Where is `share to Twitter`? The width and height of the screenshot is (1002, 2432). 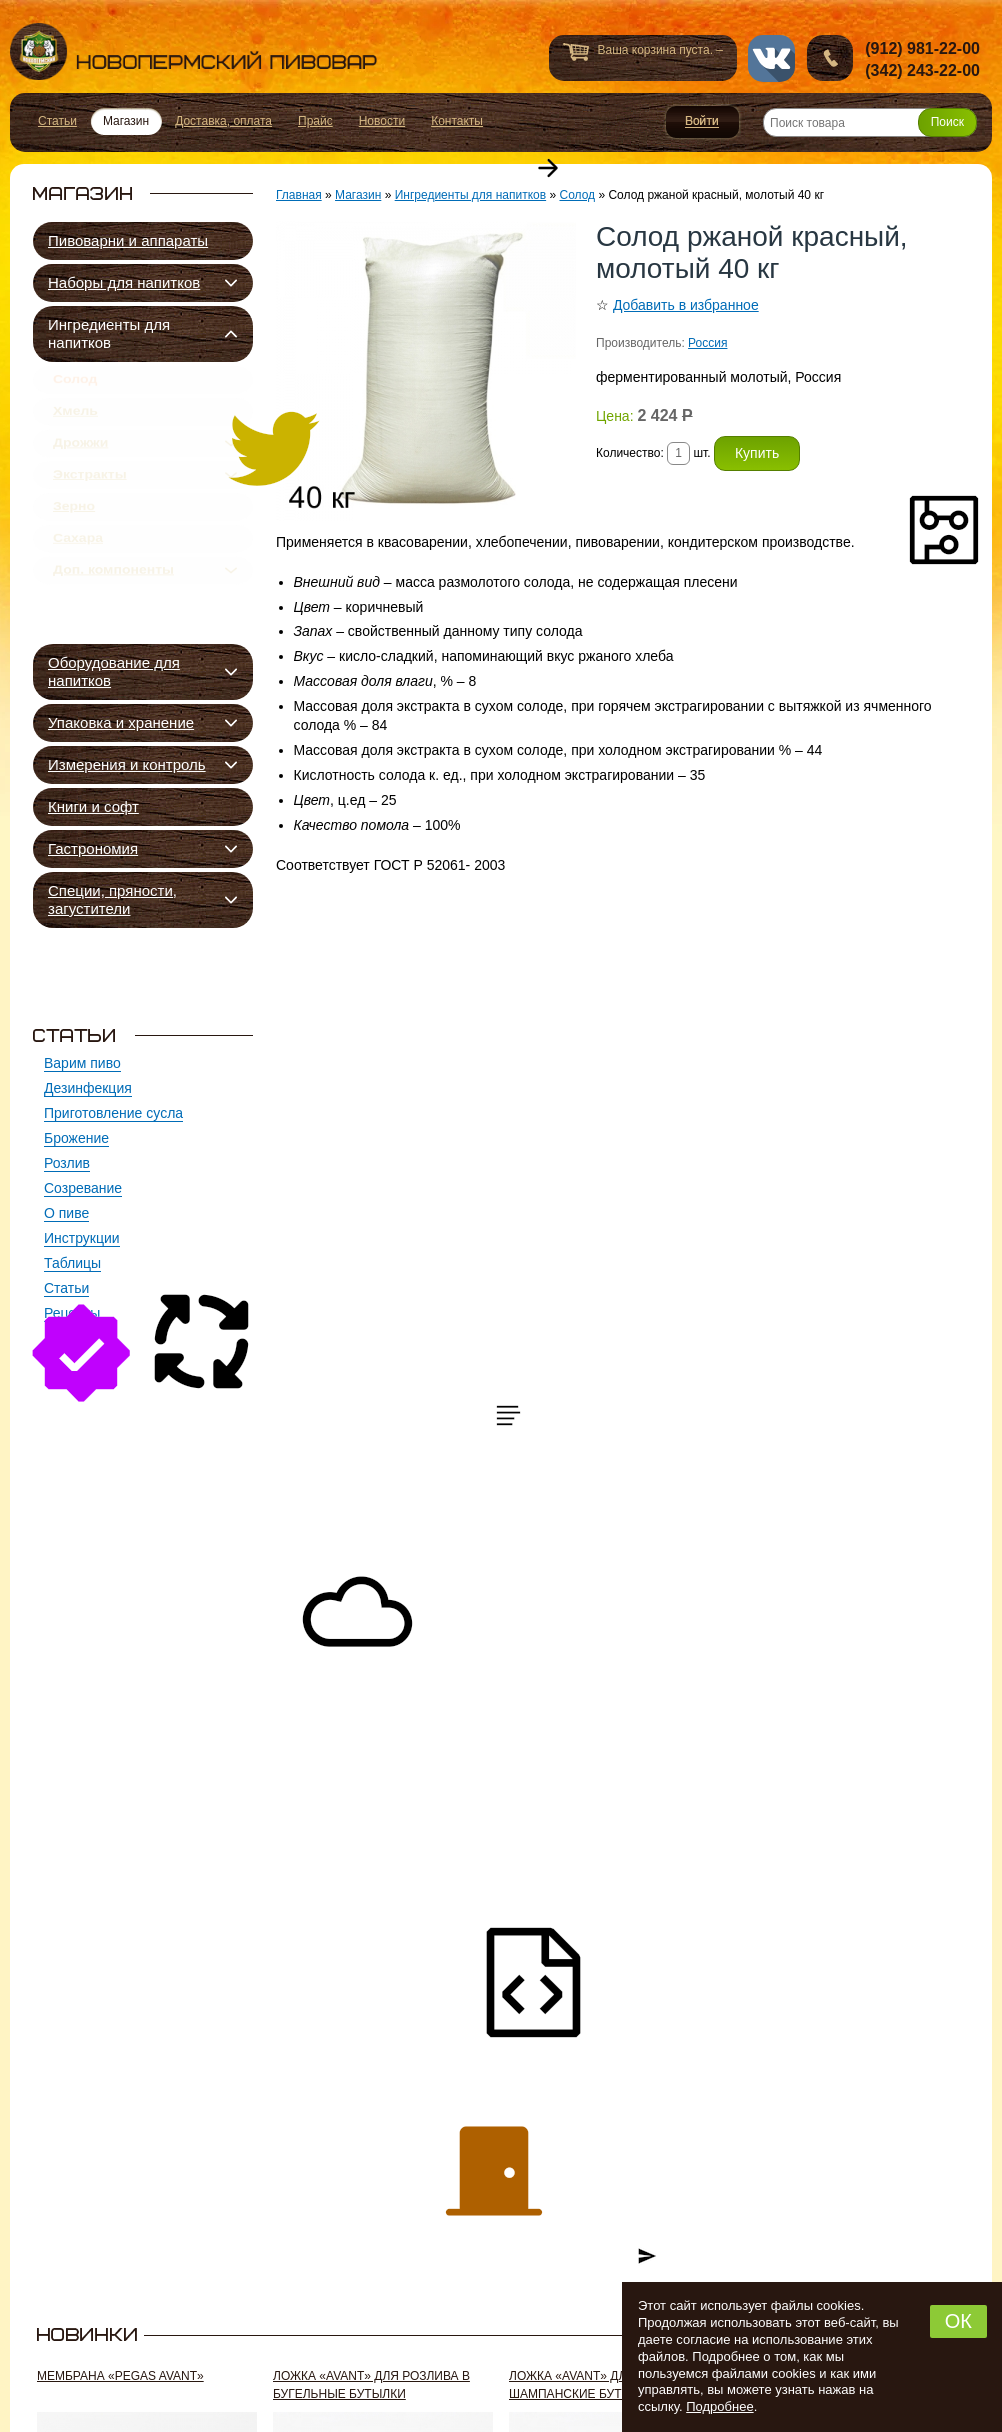 share to Twitter is located at coordinates (274, 448).